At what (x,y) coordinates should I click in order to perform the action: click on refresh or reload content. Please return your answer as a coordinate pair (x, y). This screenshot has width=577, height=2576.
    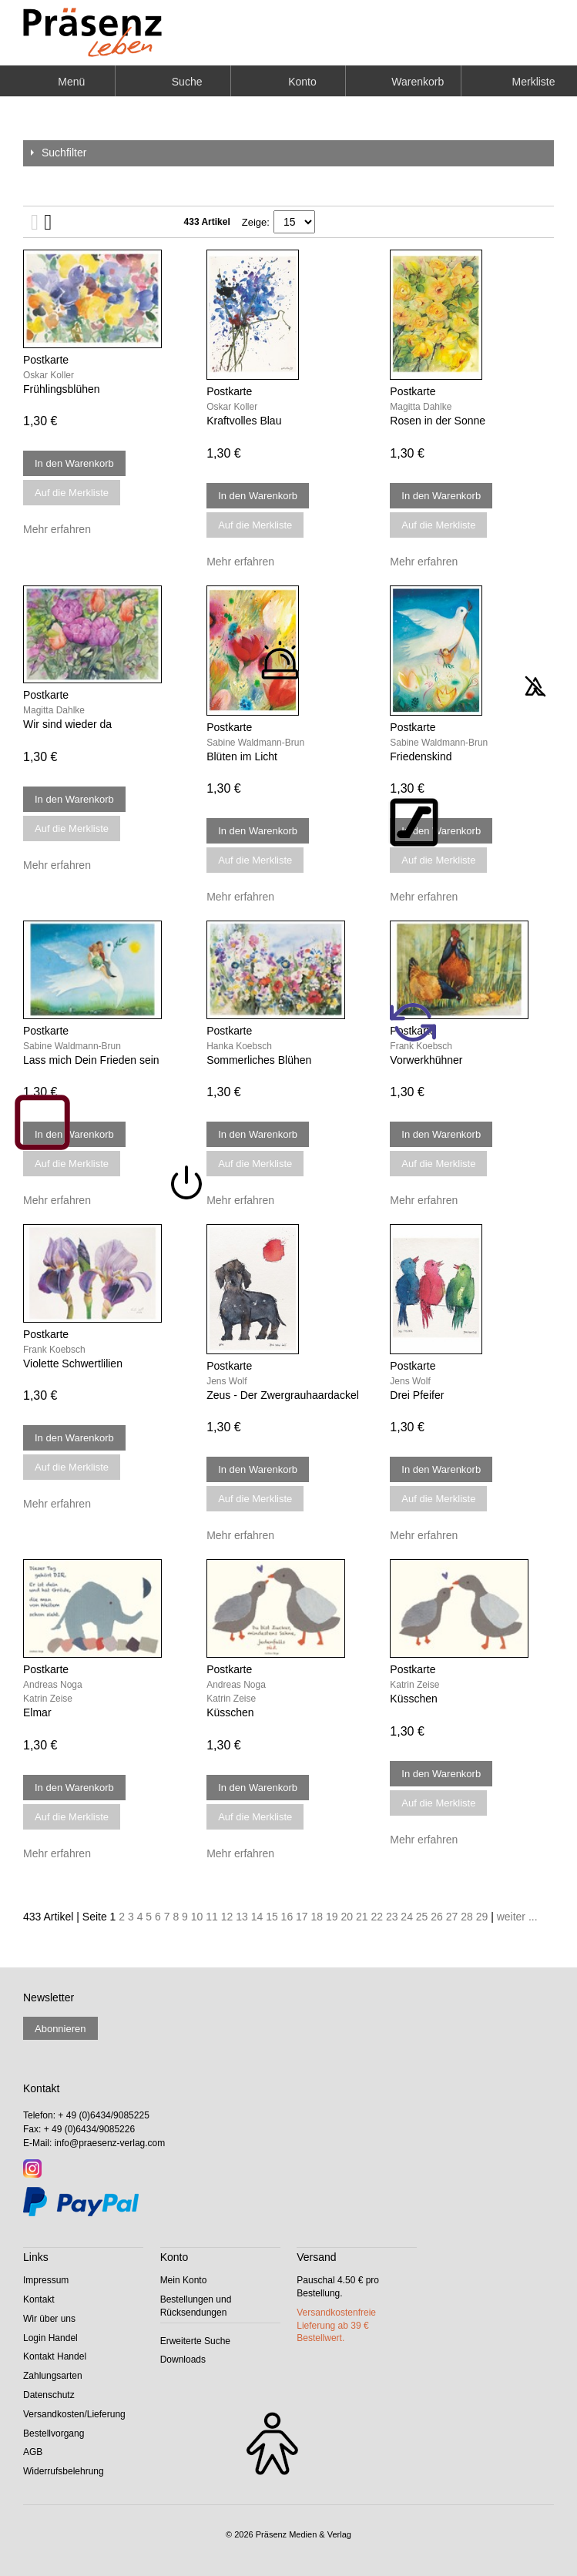
    Looking at the image, I should click on (413, 1022).